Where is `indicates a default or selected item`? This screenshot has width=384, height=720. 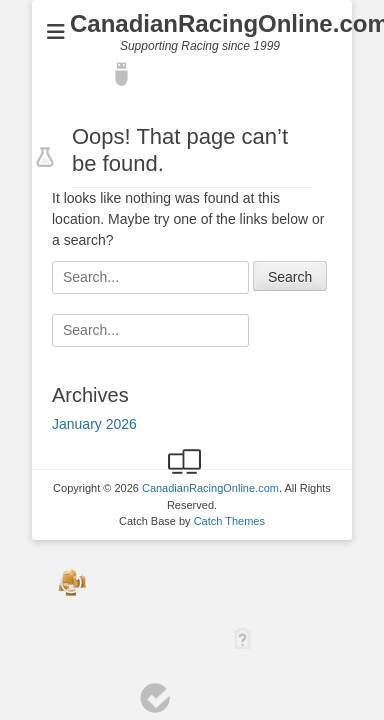 indicates a default or selected item is located at coordinates (155, 698).